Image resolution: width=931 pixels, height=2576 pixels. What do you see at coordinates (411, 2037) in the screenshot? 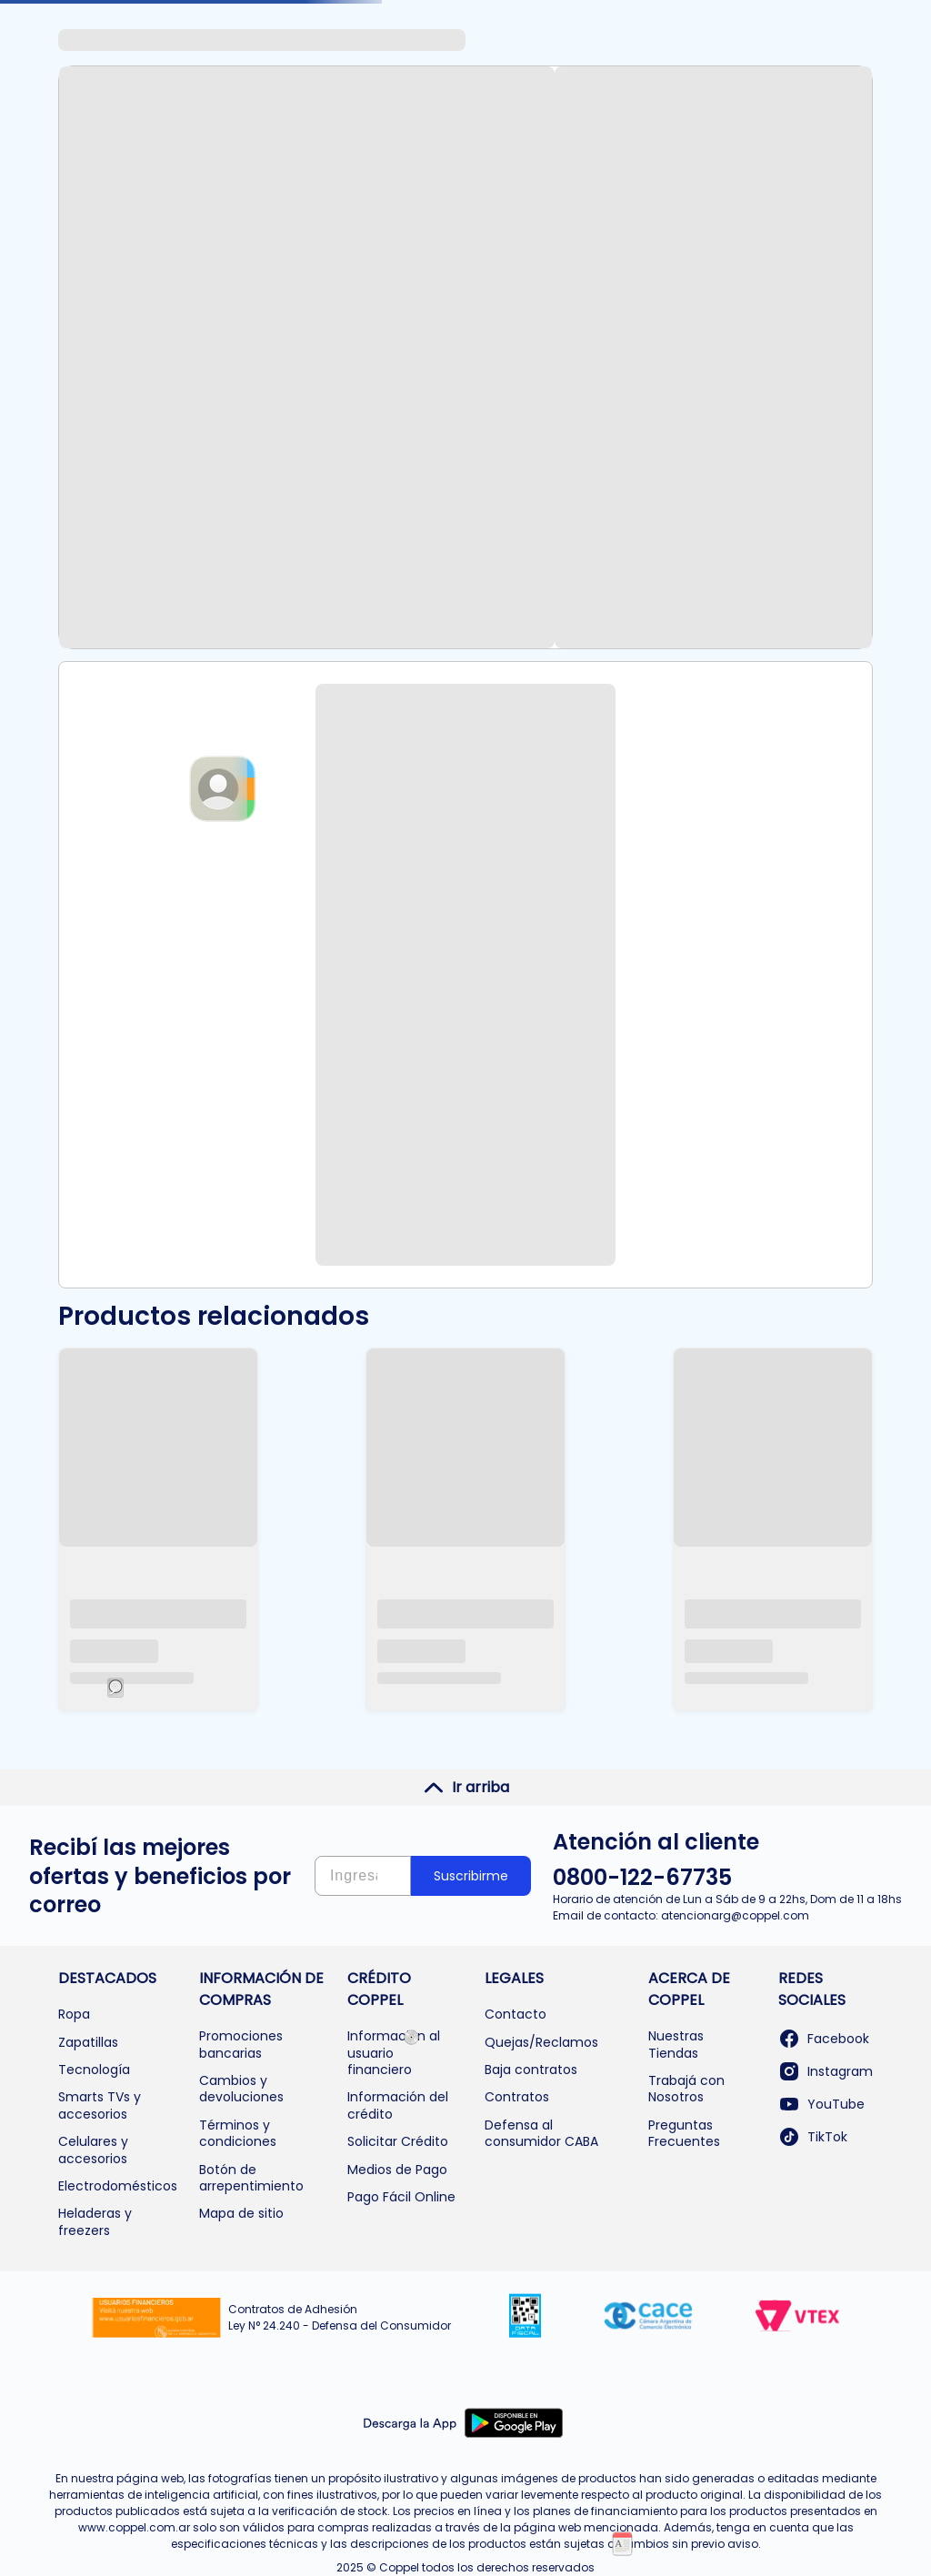
I see `indicates a dvd-r disc drive or media` at bounding box center [411, 2037].